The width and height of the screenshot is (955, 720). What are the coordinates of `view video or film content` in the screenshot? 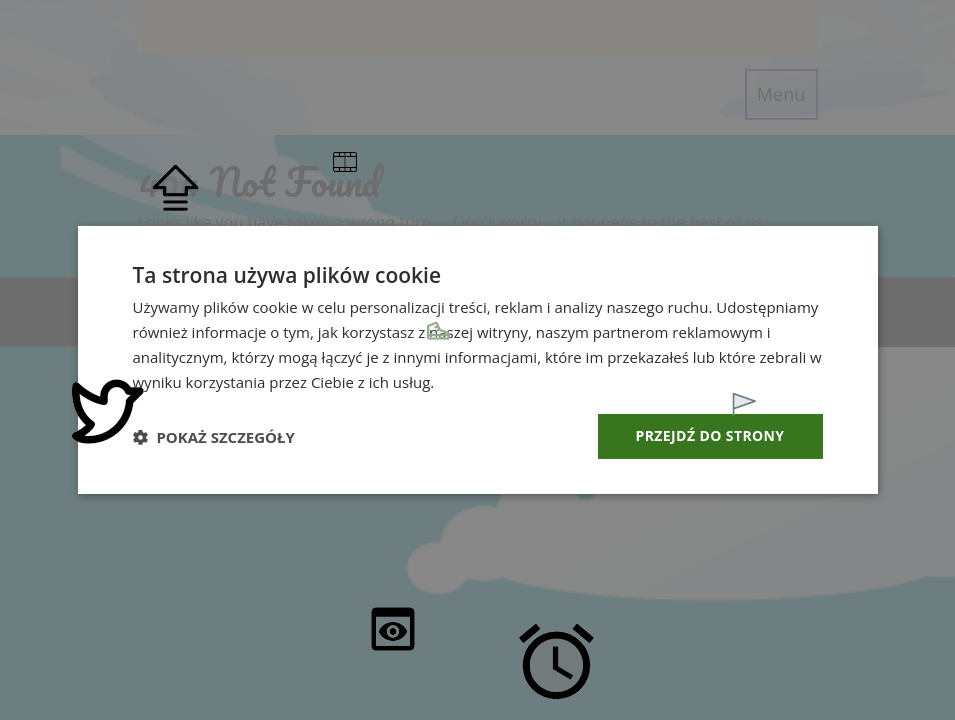 It's located at (345, 162).